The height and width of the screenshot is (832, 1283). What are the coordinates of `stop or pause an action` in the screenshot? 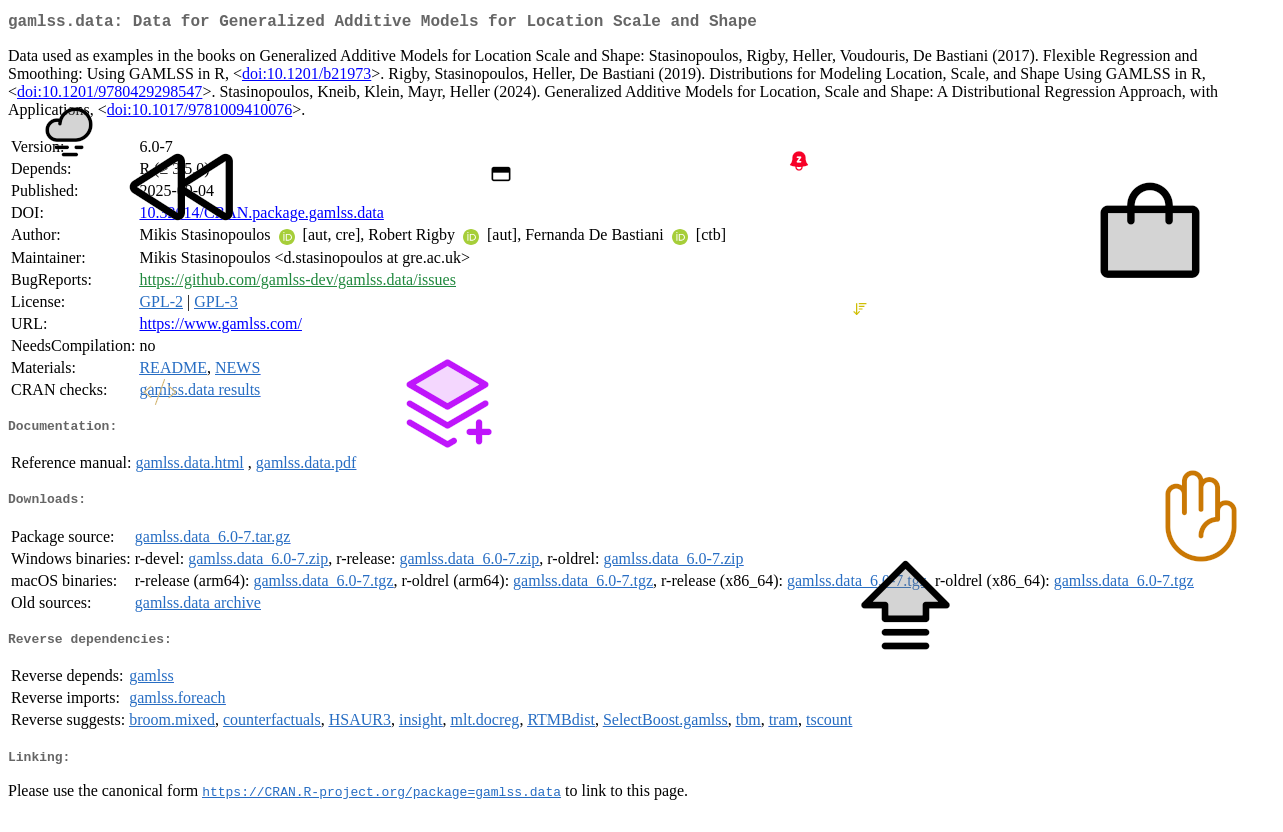 It's located at (1201, 516).